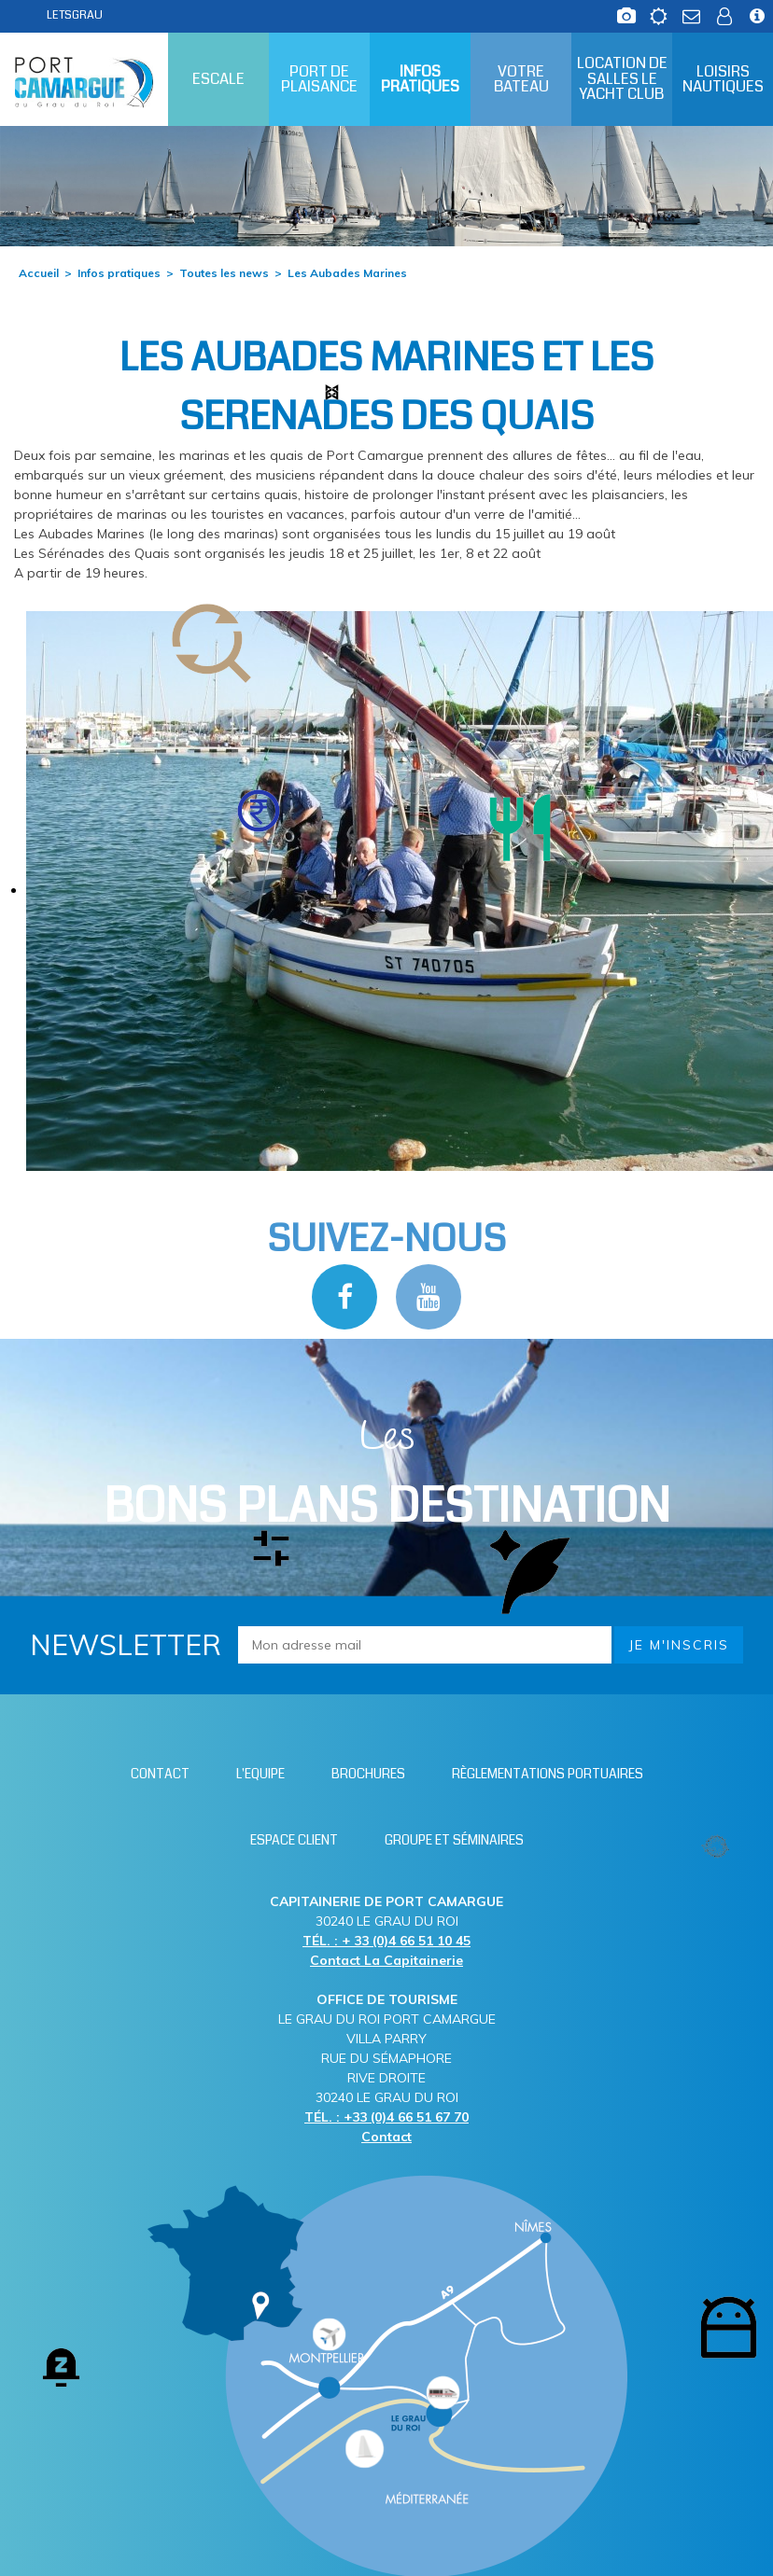  I want to click on OpenBSD operating system logo, so click(715, 1846).